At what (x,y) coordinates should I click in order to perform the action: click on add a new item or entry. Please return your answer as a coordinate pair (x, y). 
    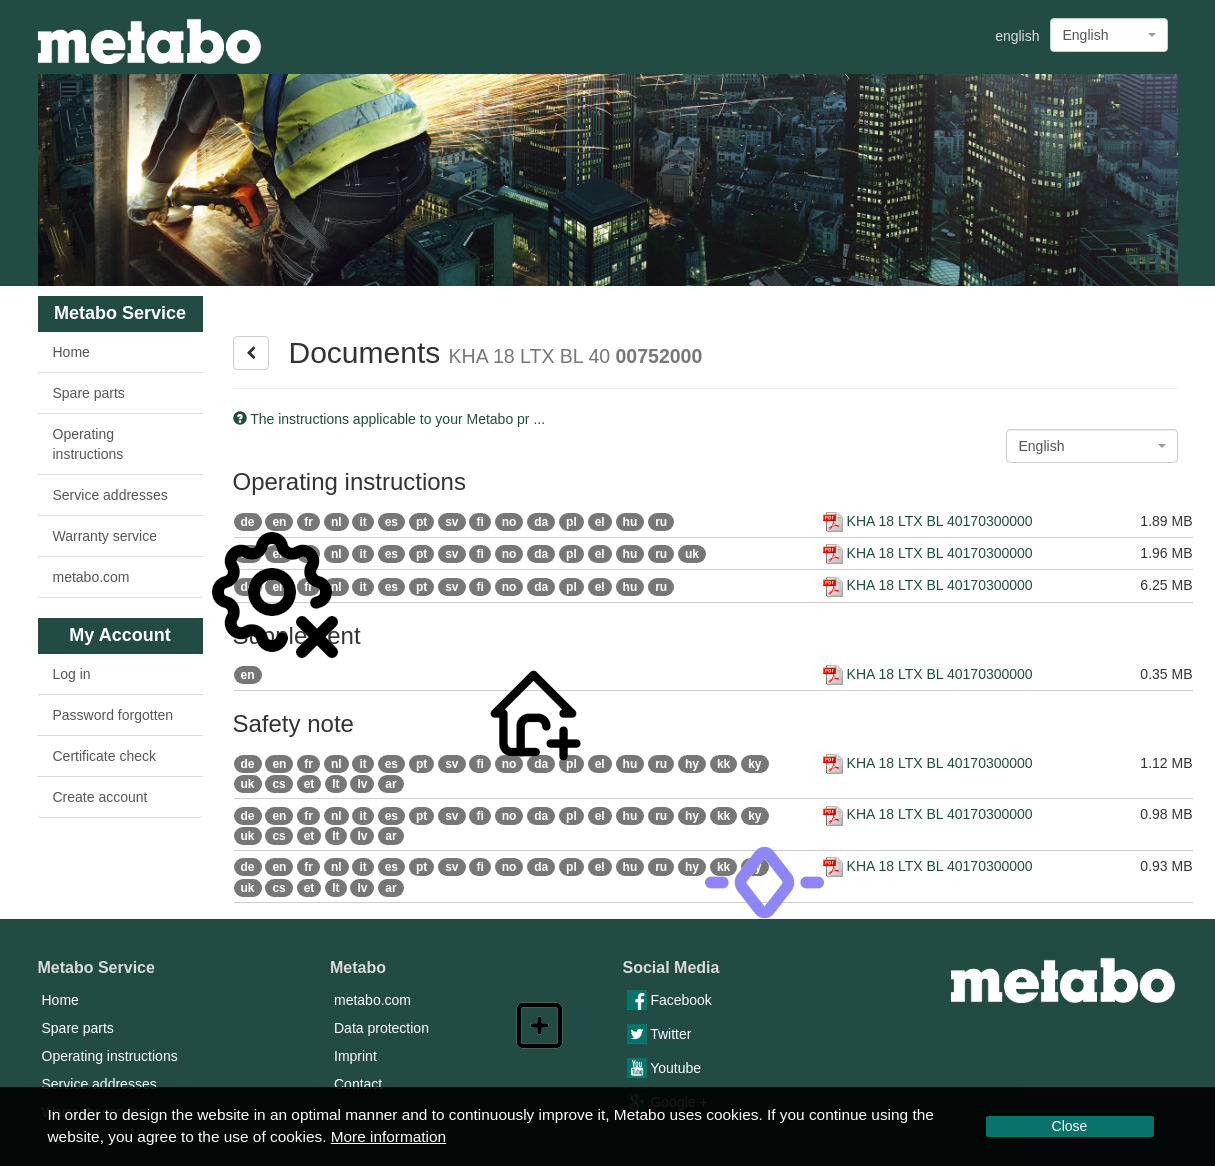
    Looking at the image, I should click on (539, 1025).